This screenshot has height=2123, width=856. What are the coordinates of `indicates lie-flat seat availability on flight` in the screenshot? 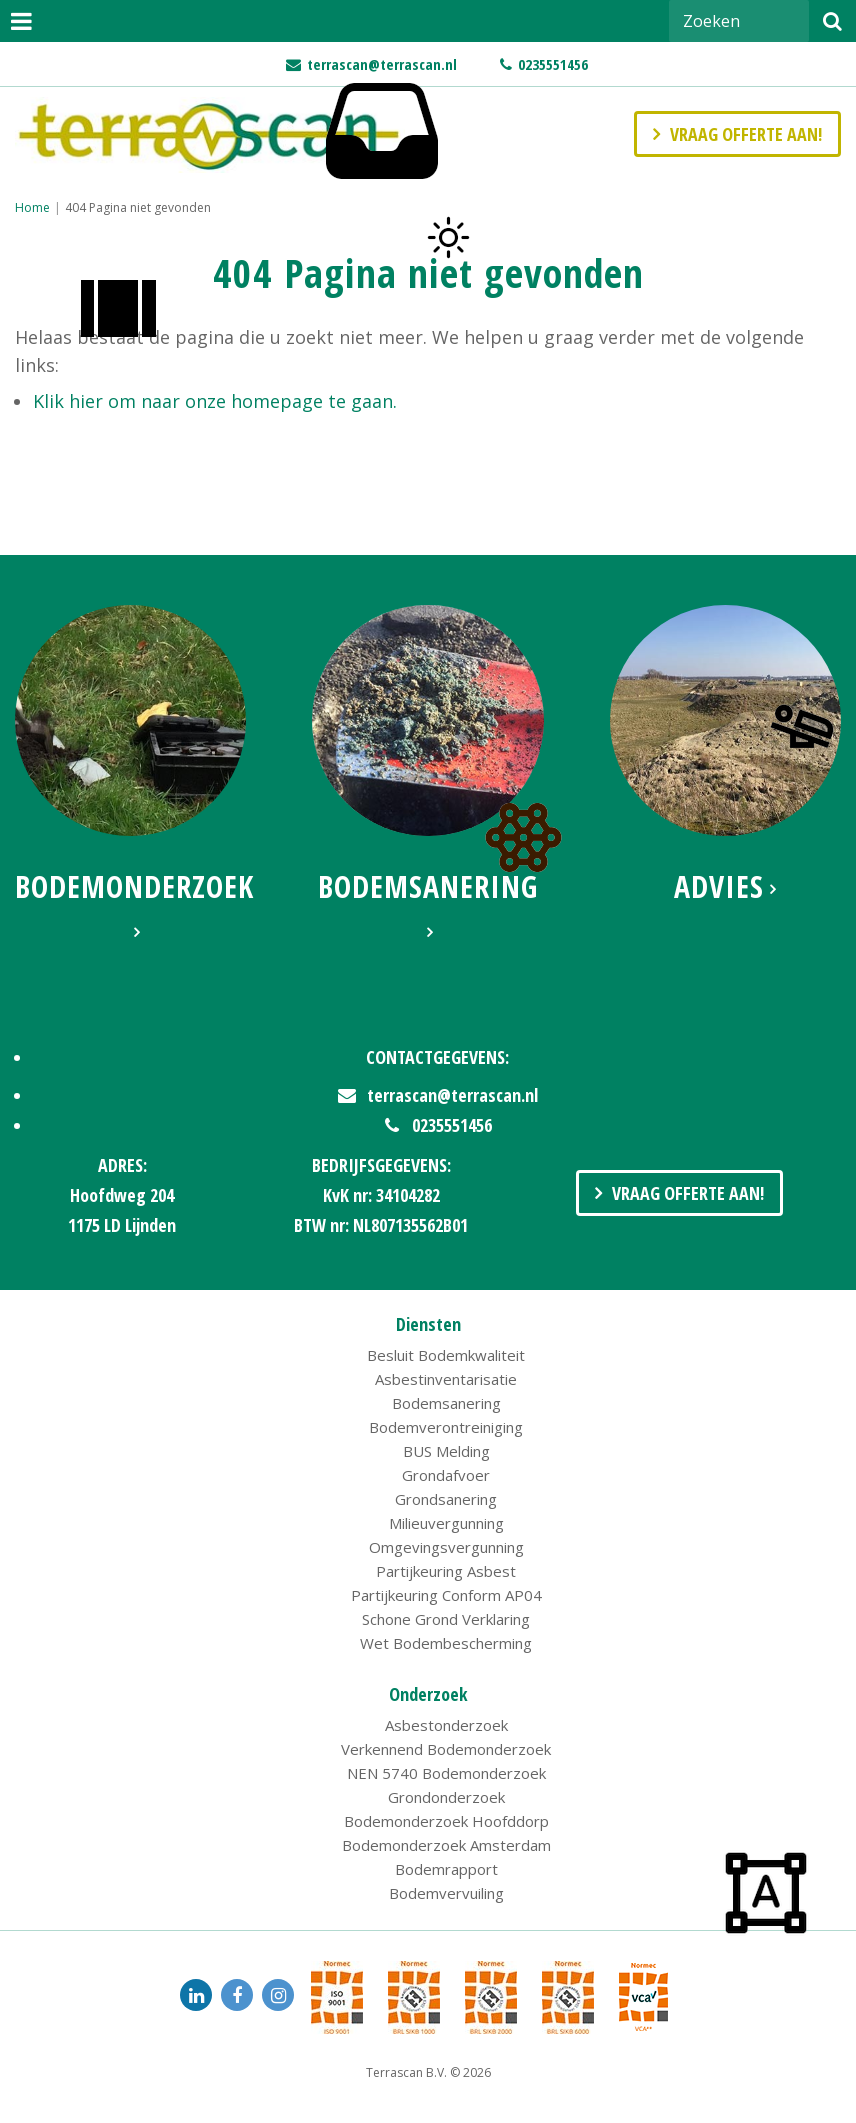 It's located at (802, 727).